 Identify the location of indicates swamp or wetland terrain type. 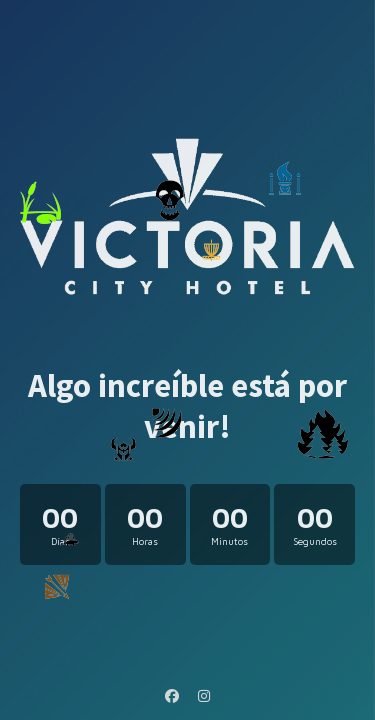
(40, 202).